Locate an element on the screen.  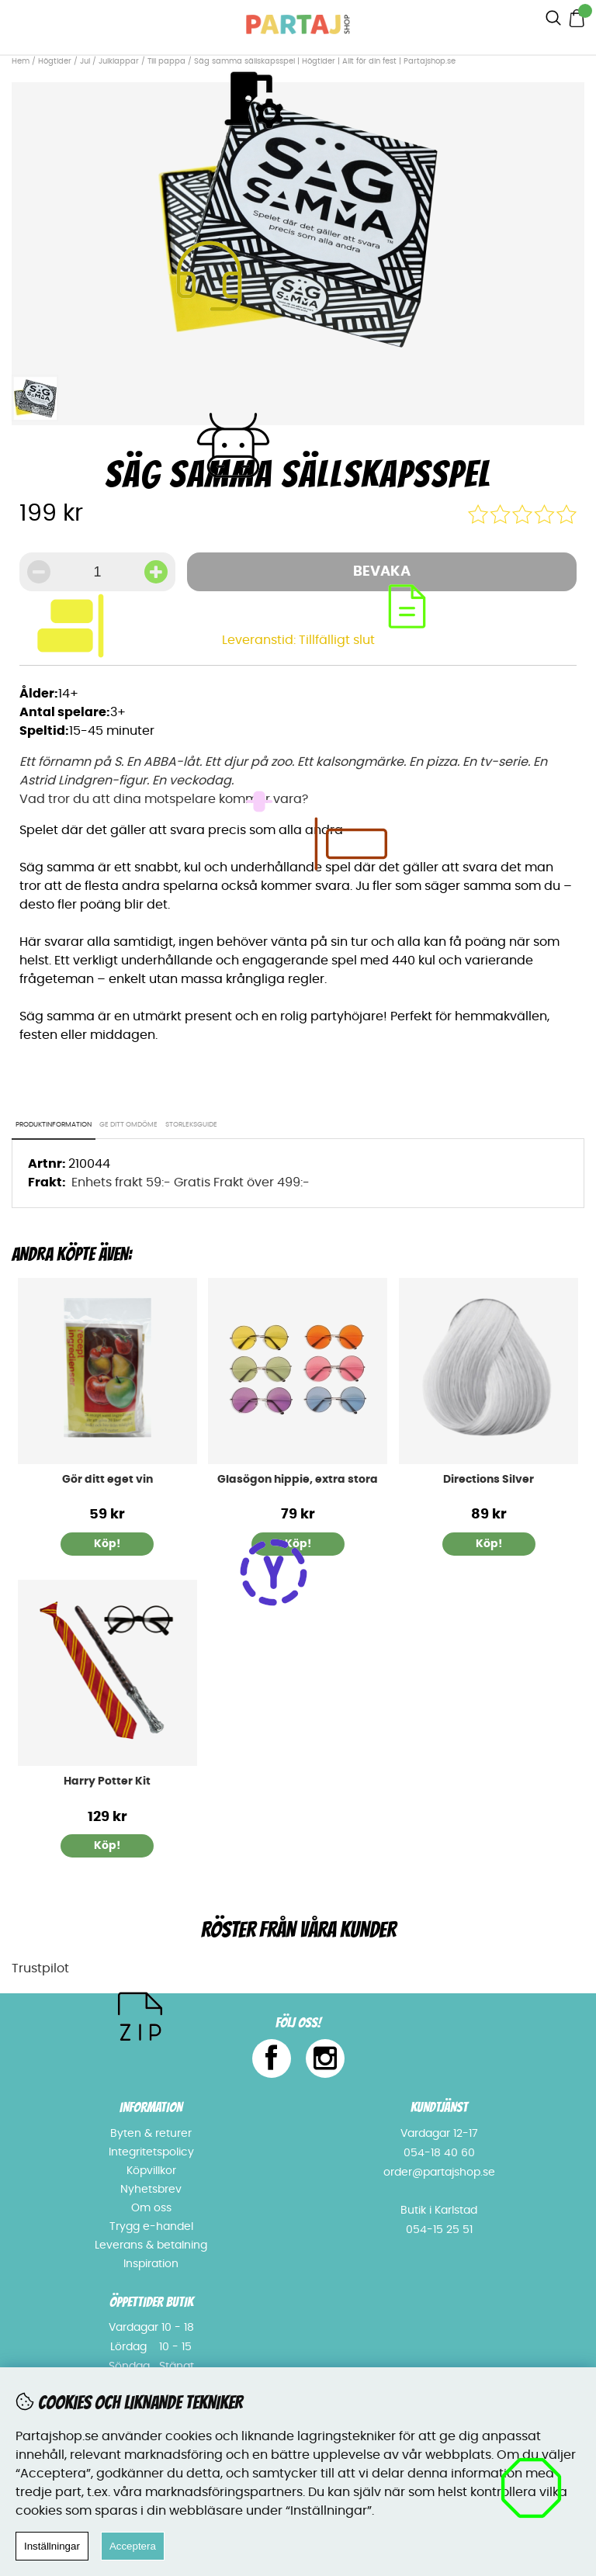
align selected element to vertical center is located at coordinates (259, 802).